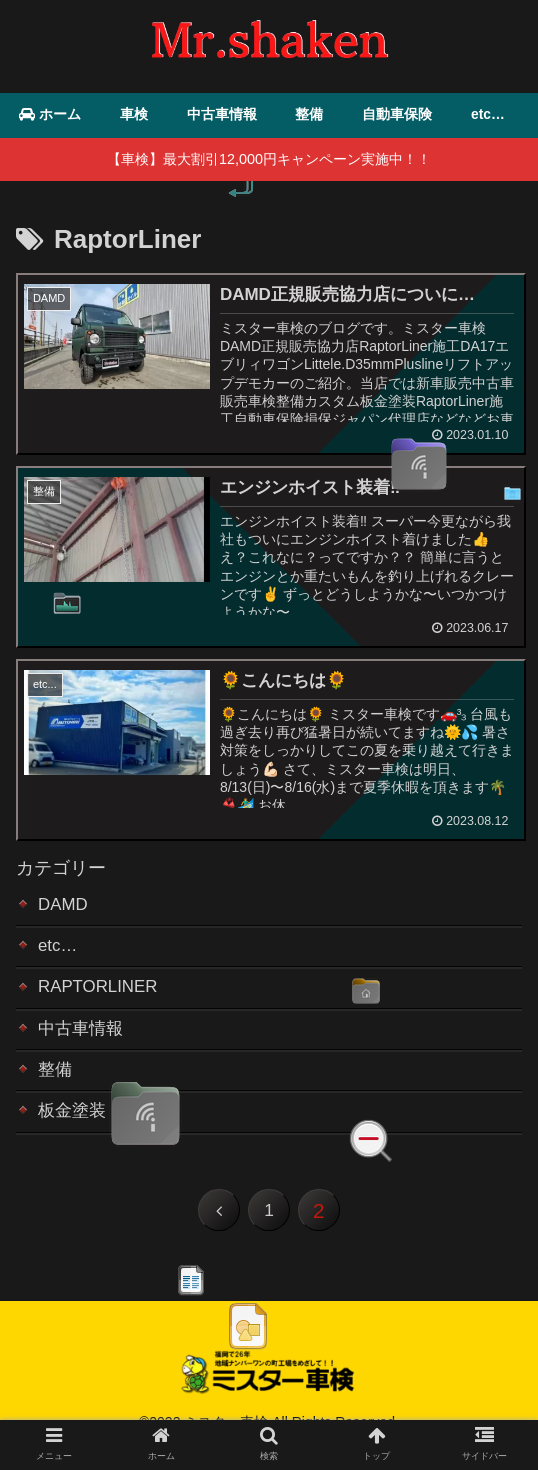 The width and height of the screenshot is (538, 1470). I want to click on open system monitoring files, so click(67, 604).